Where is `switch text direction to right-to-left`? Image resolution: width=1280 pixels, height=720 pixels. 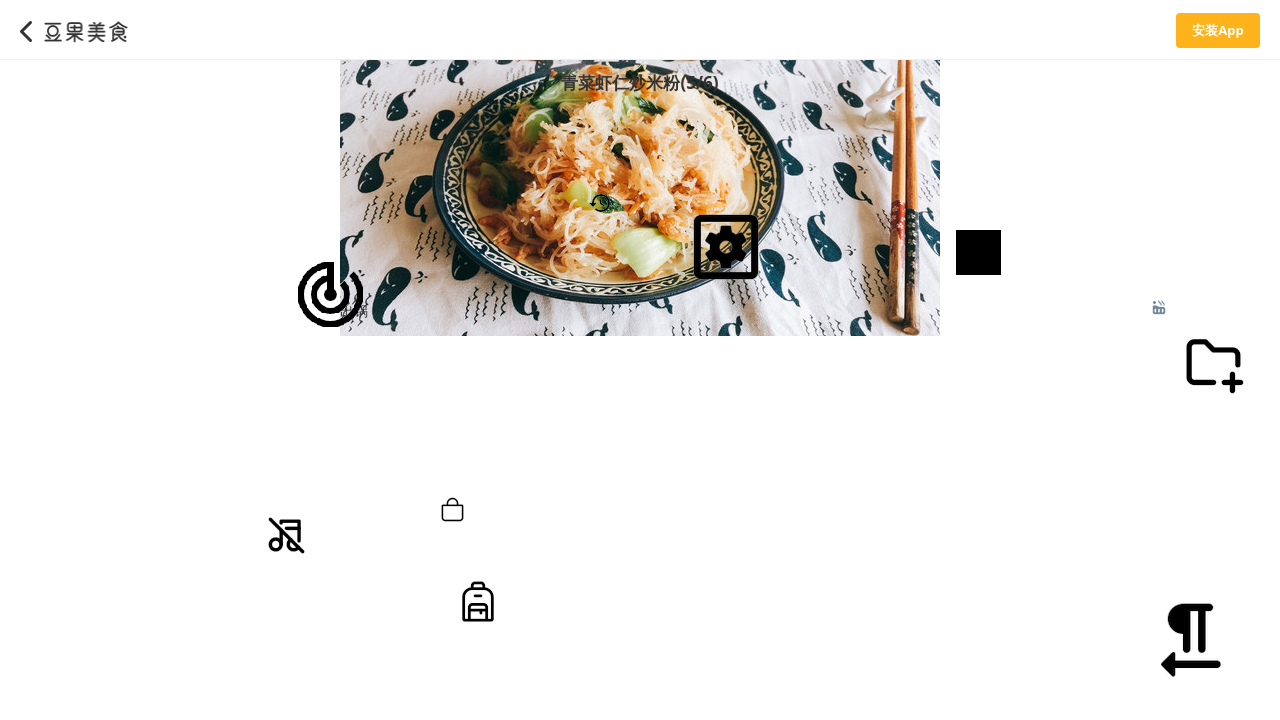
switch text direction to right-to-left is located at coordinates (1190, 641).